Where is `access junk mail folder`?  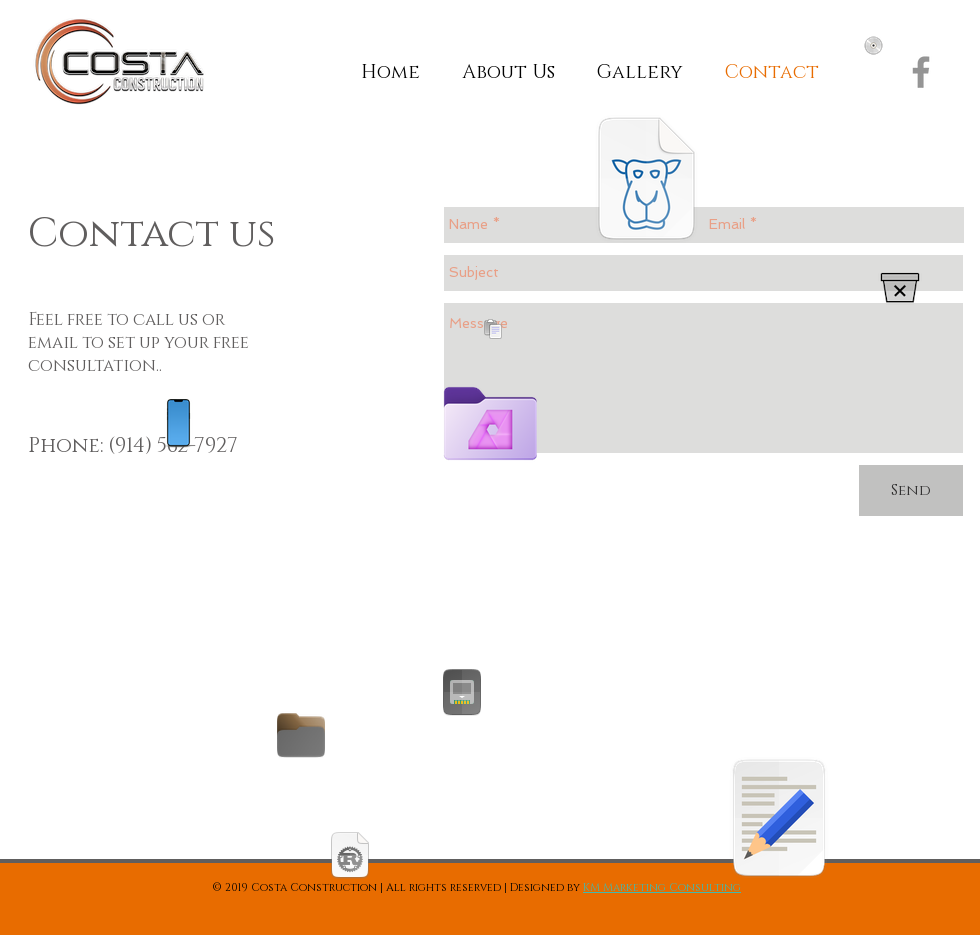 access junk mail folder is located at coordinates (900, 286).